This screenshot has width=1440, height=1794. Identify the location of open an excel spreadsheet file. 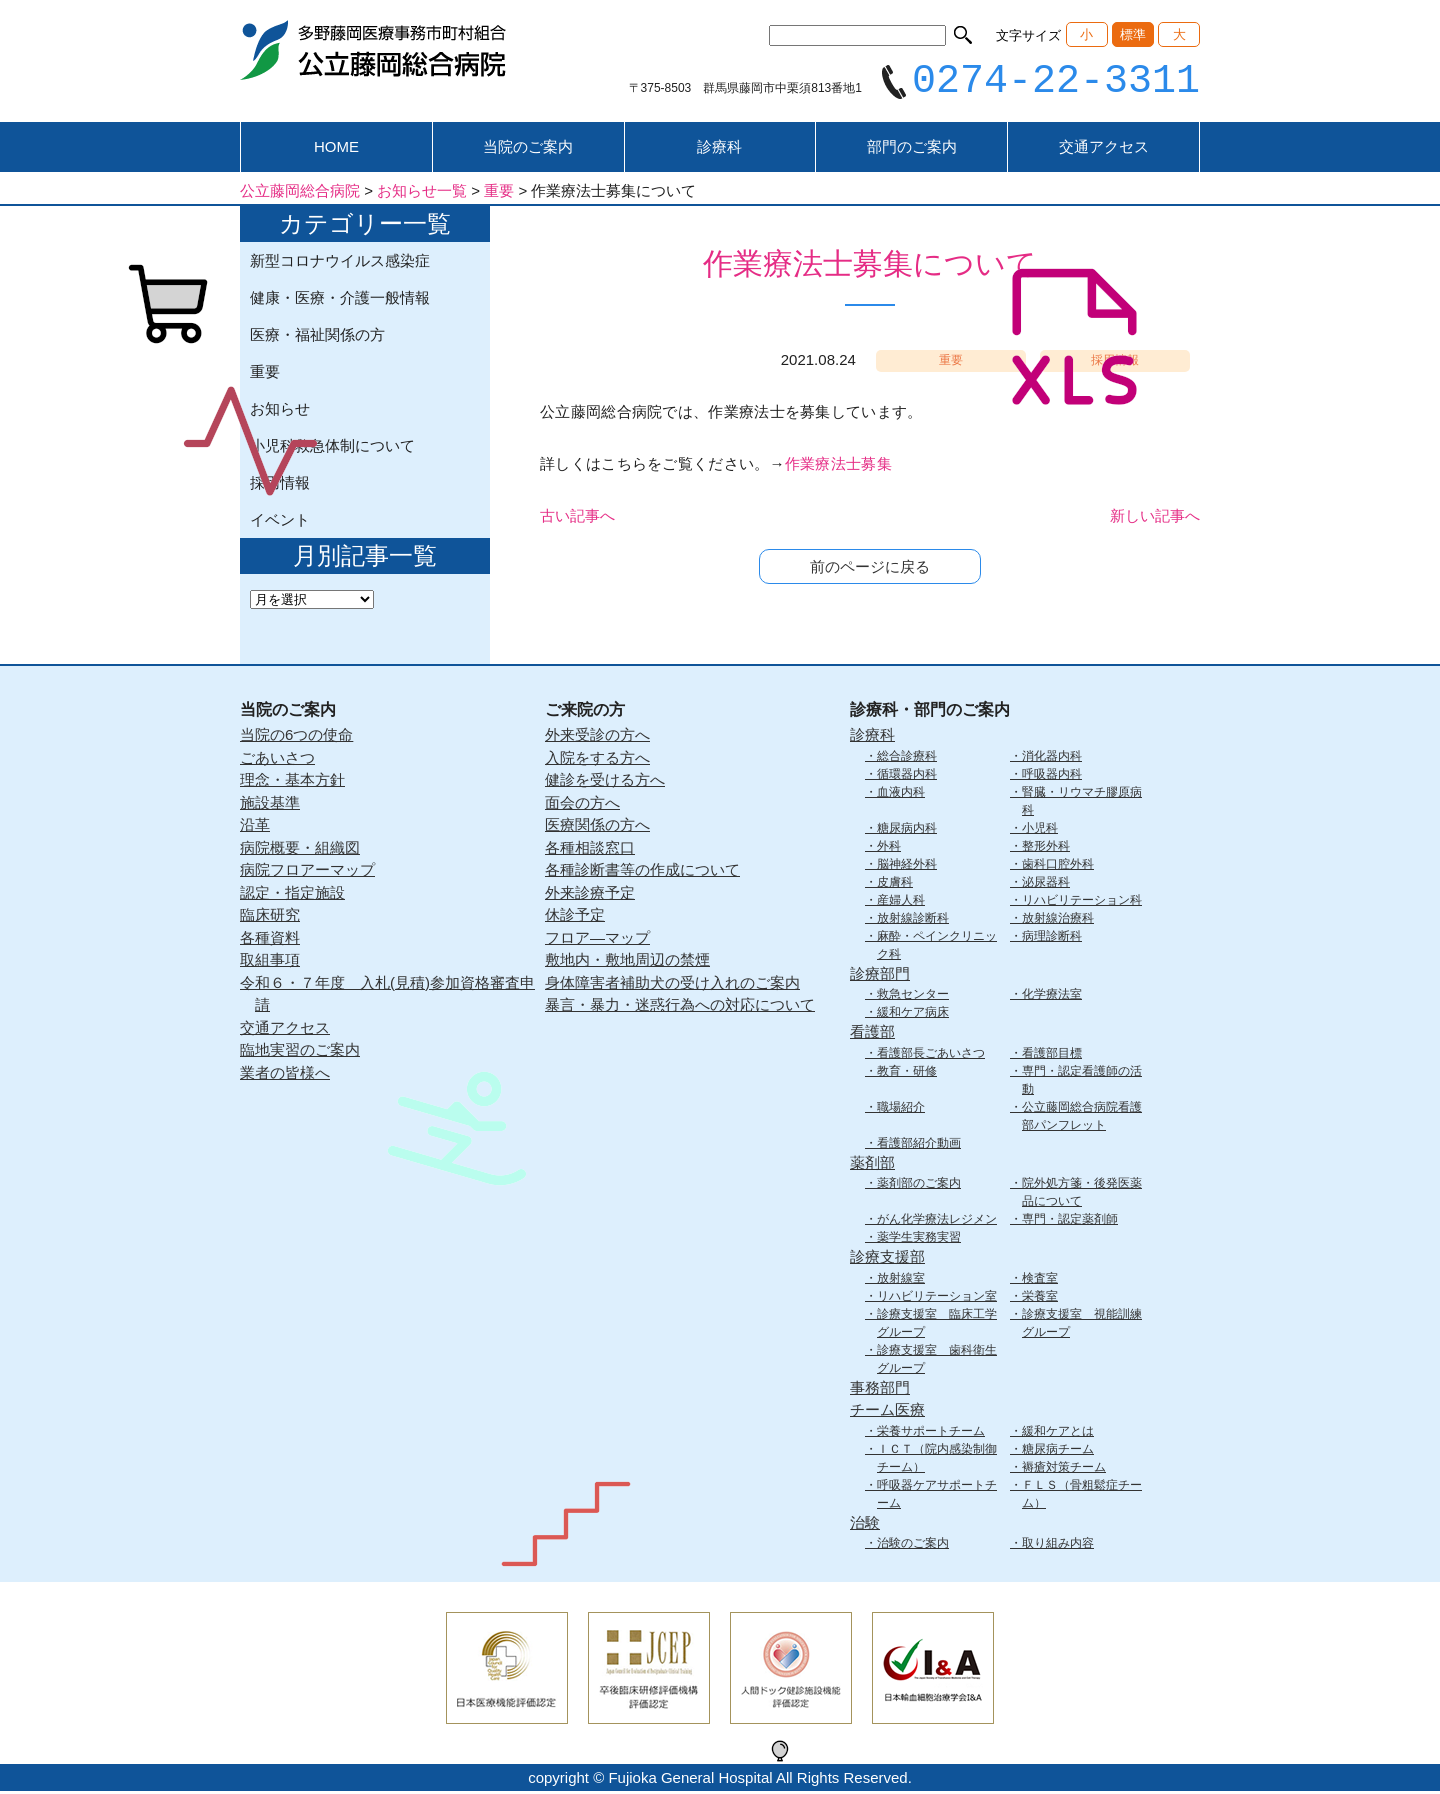
(1074, 342).